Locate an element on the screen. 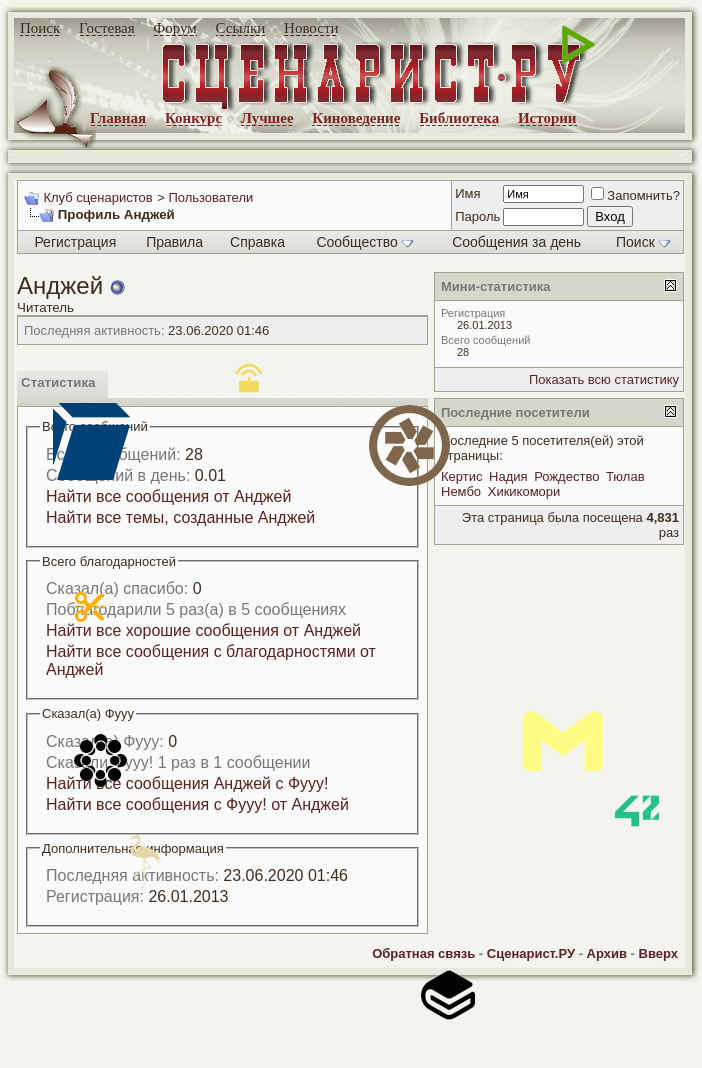 The width and height of the screenshot is (702, 1068). open Pivotal Tracker app is located at coordinates (409, 445).